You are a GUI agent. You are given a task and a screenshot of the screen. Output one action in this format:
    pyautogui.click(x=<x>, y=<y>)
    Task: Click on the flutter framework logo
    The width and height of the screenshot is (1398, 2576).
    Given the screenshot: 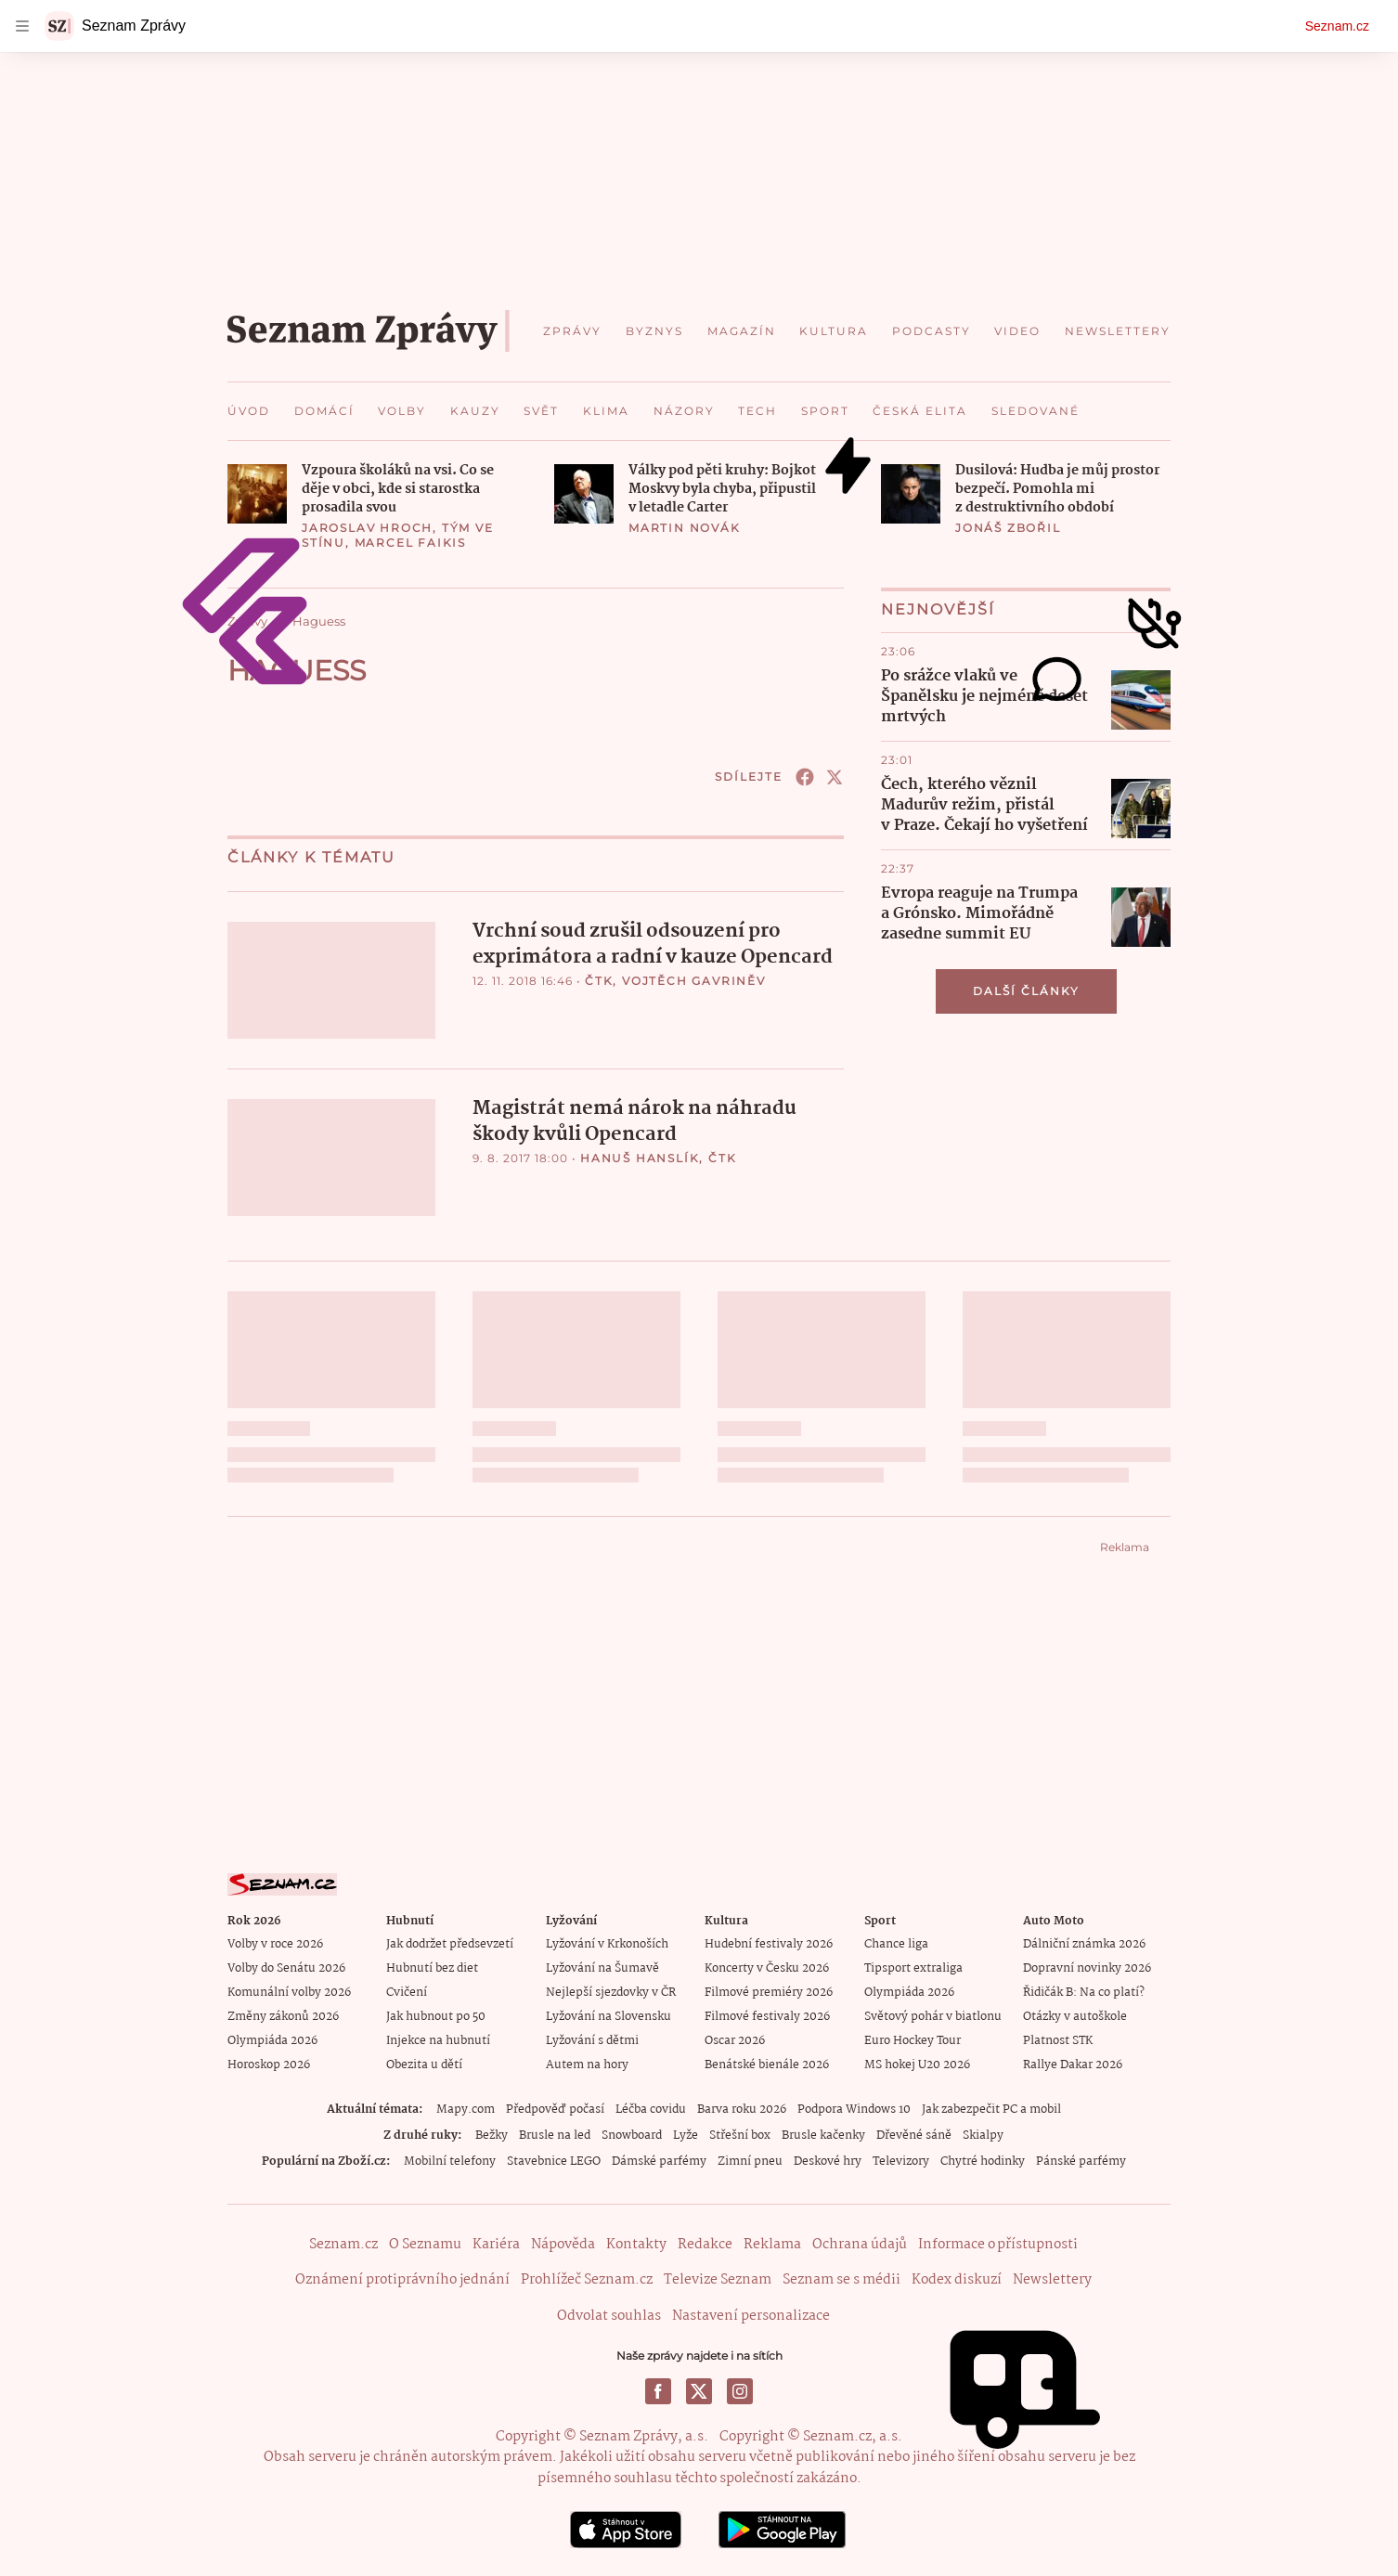 What is the action you would take?
    pyautogui.click(x=248, y=611)
    